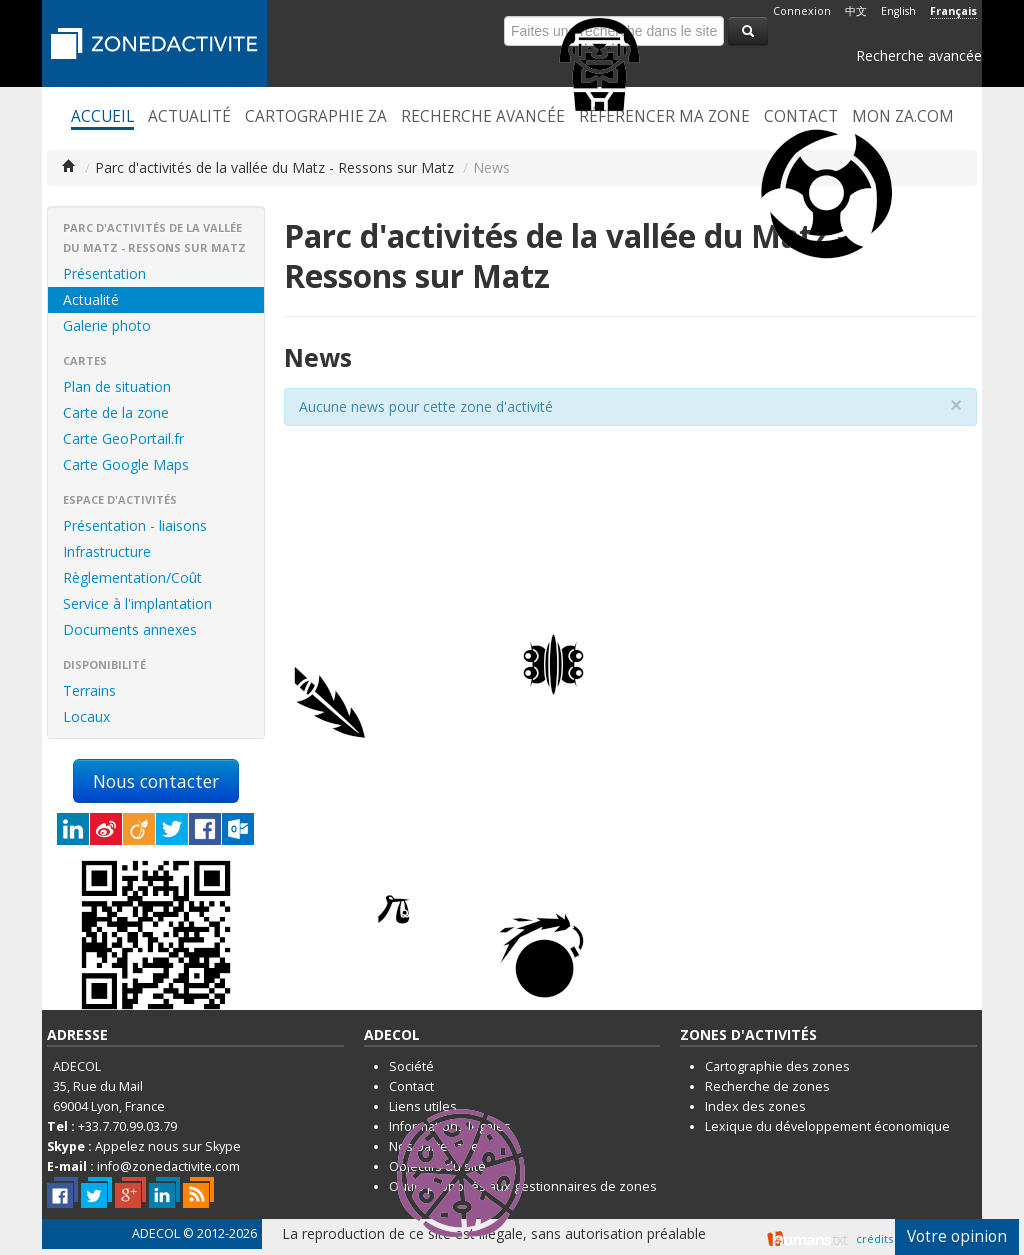  Describe the element at coordinates (599, 64) in the screenshot. I see `view colombian cultural artifacts` at that location.